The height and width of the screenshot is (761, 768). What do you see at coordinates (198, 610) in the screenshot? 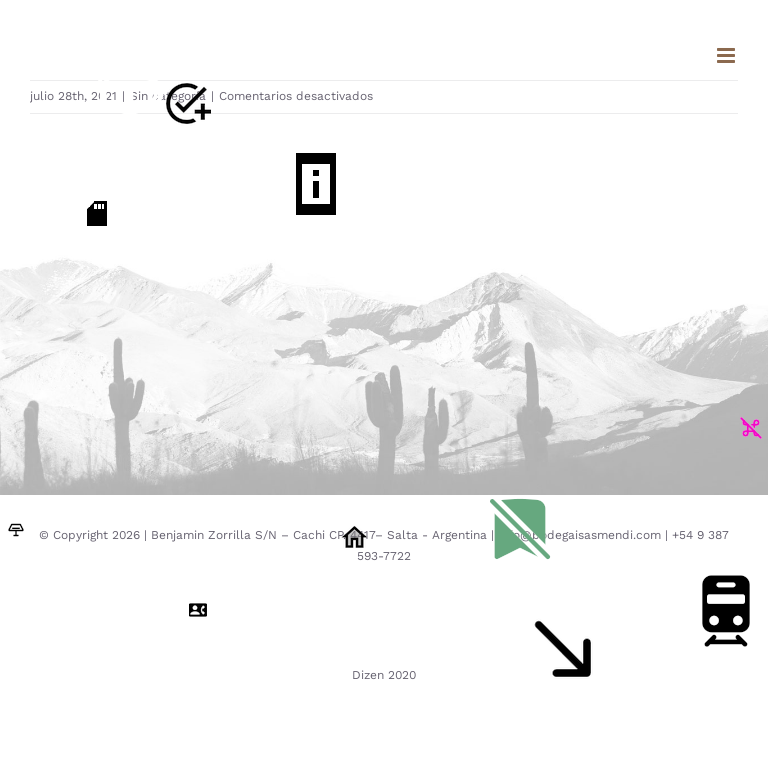
I see `view contact's phone number` at bounding box center [198, 610].